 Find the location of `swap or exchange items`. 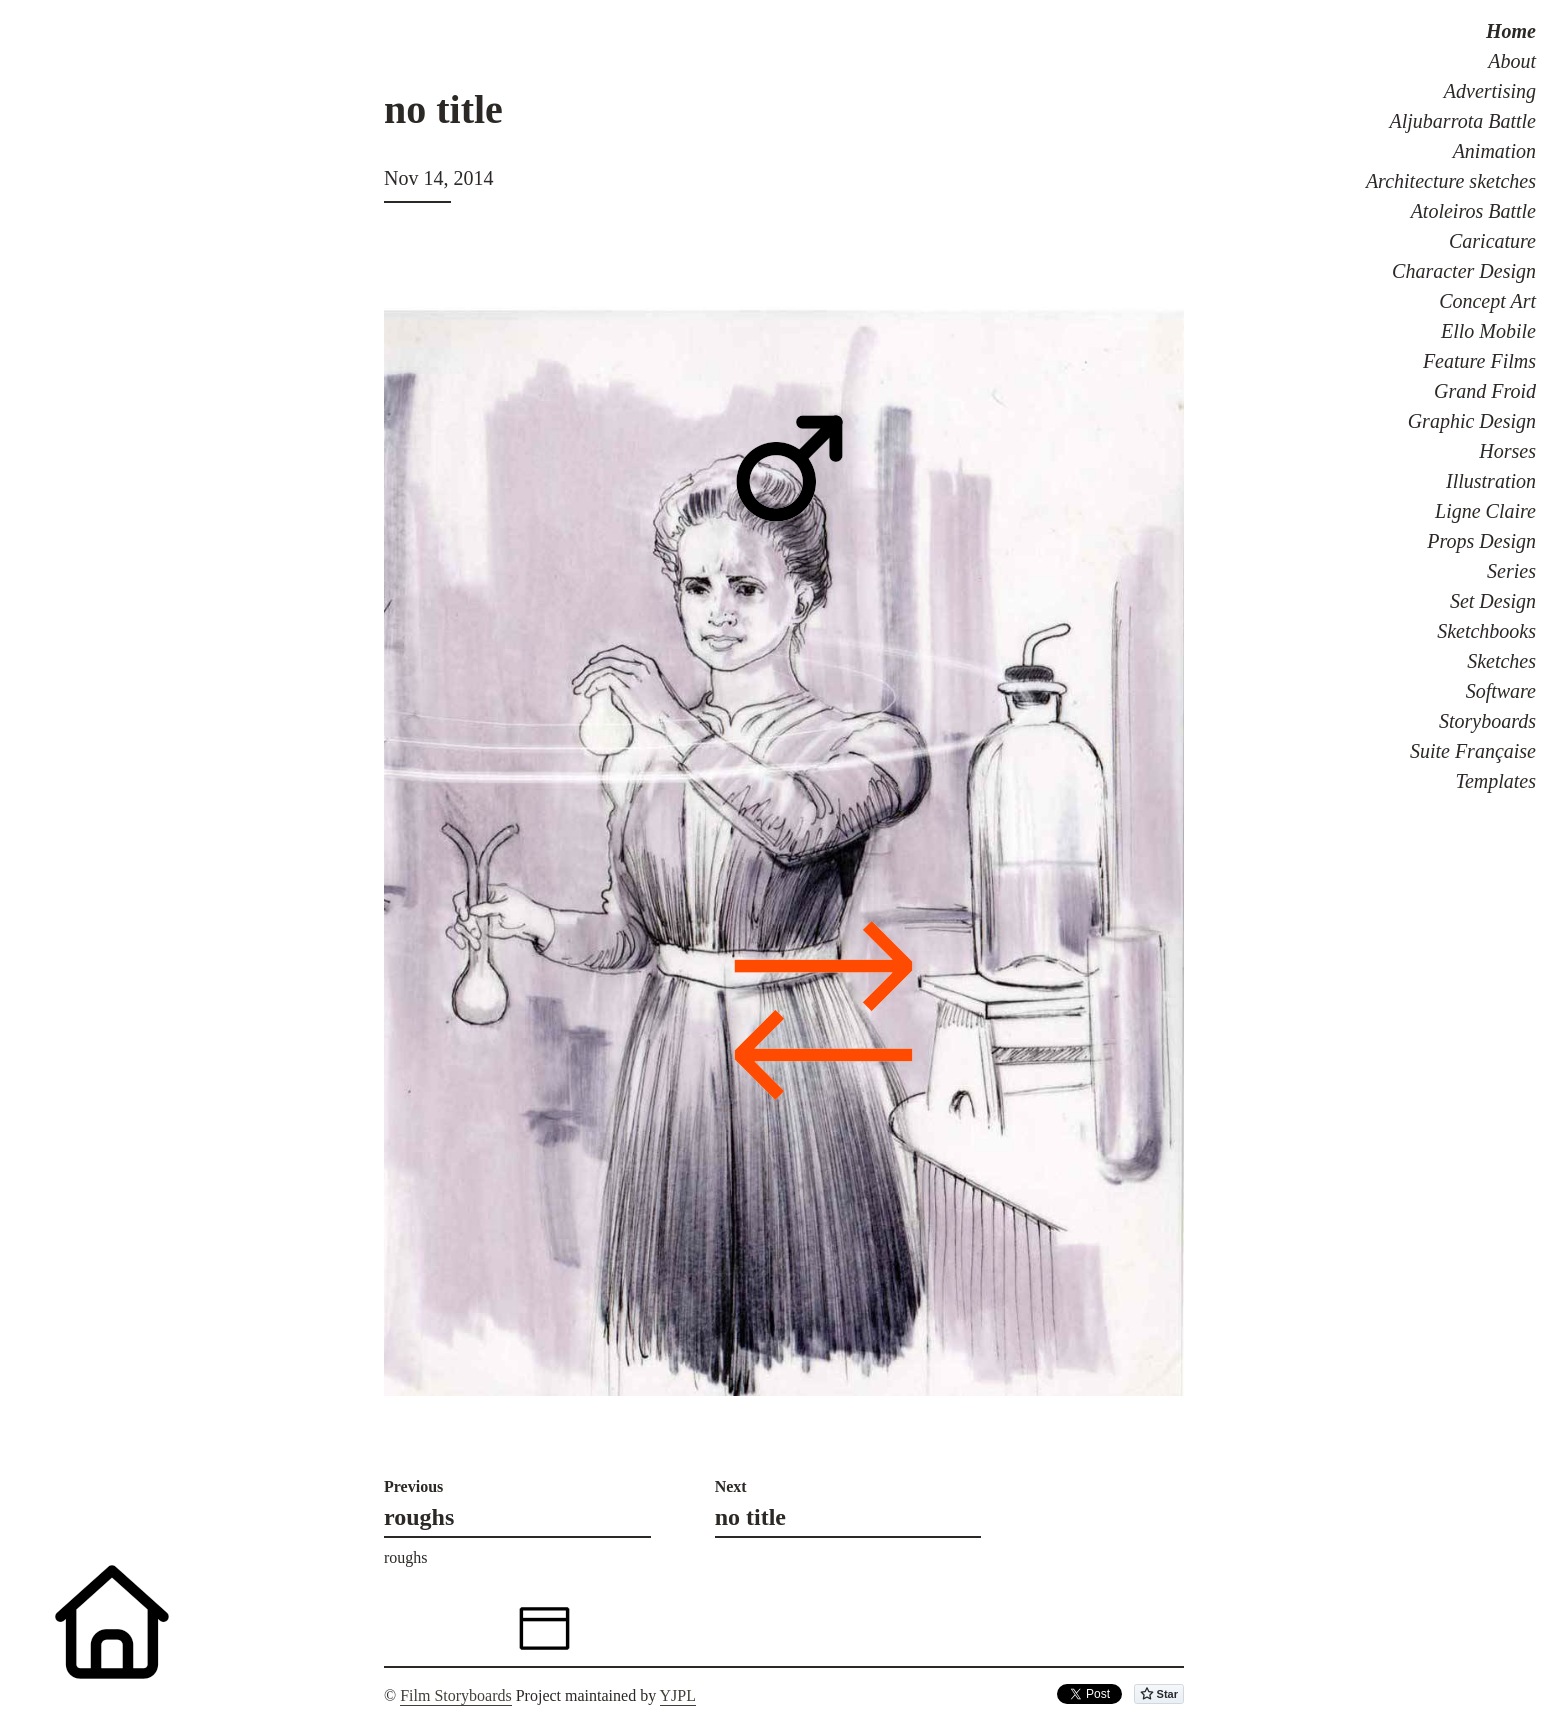

swap or exchange items is located at coordinates (823, 1010).